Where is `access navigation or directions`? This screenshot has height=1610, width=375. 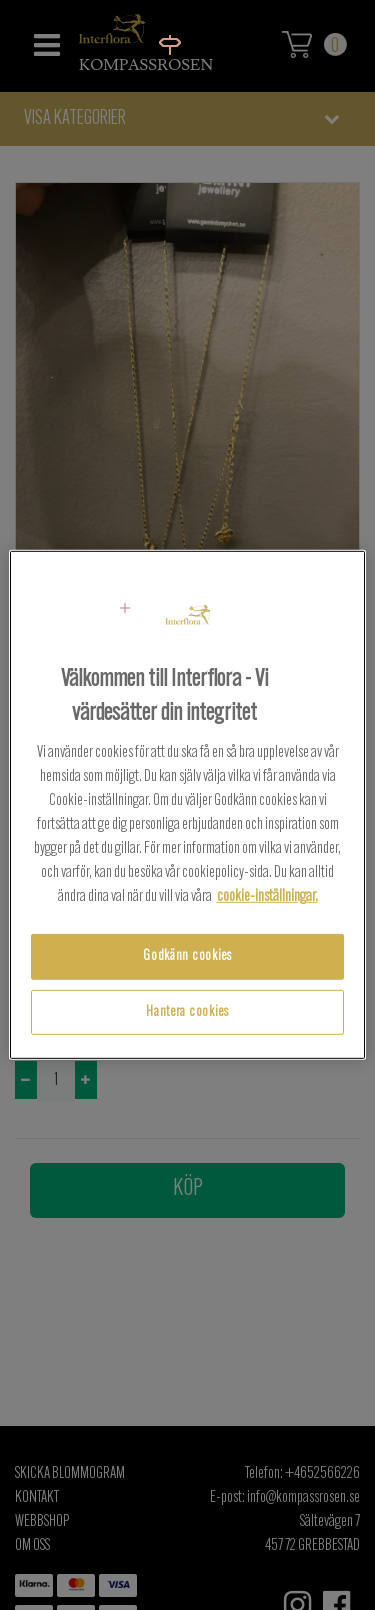
access navigation or directions is located at coordinates (170, 45).